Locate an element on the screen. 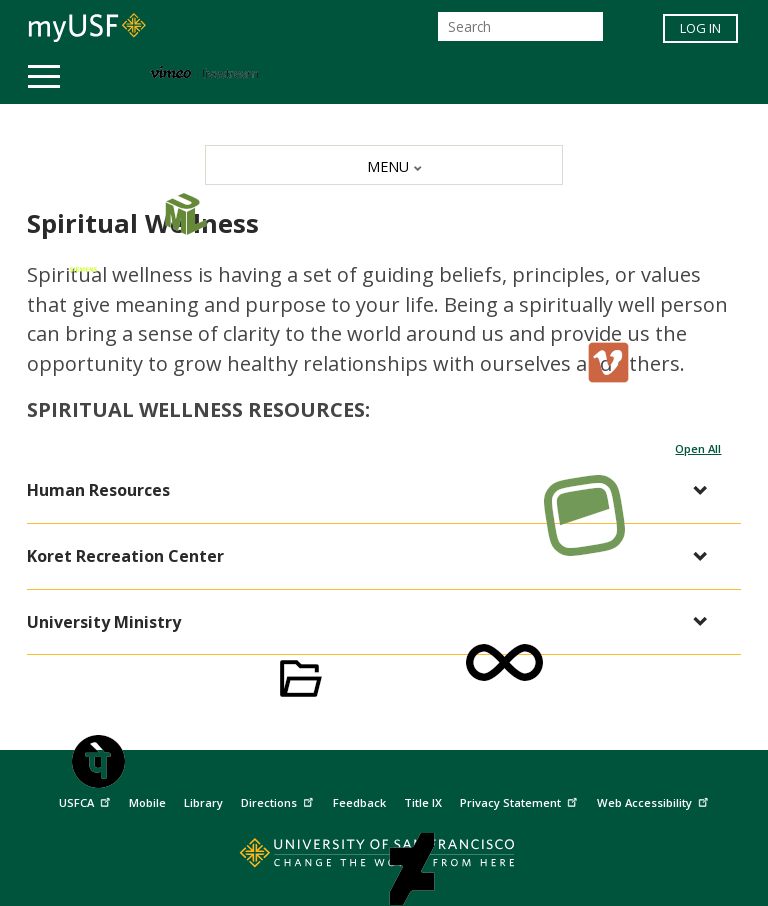 This screenshot has height=906, width=768. headless ui component library logo is located at coordinates (584, 515).